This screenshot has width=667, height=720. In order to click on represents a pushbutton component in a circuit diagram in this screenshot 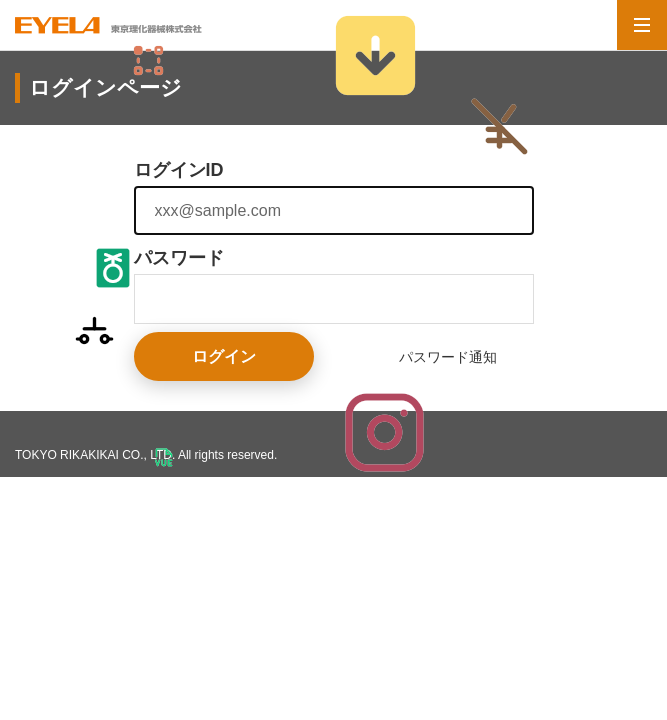, I will do `click(94, 330)`.